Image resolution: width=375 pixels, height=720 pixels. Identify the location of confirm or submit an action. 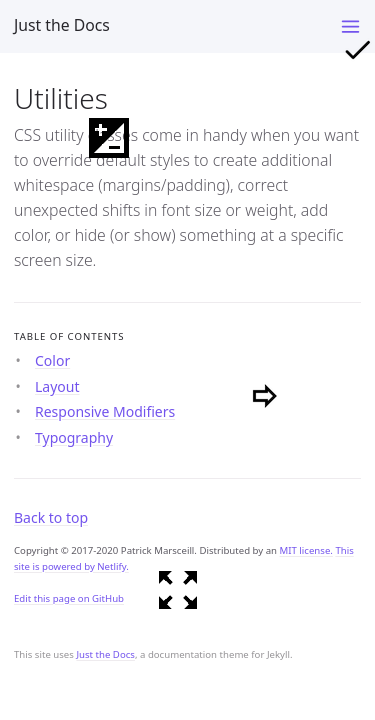
(357, 49).